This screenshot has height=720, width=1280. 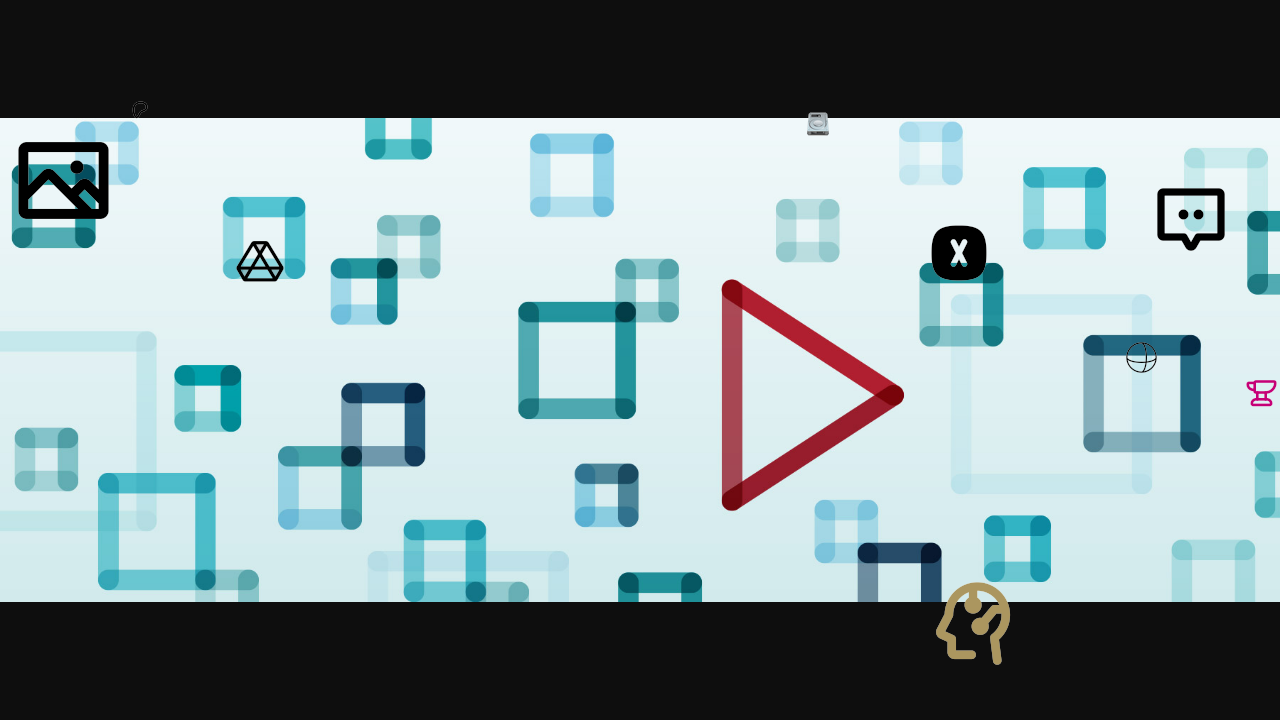 I want to click on open chat or messaging, so click(x=1191, y=217).